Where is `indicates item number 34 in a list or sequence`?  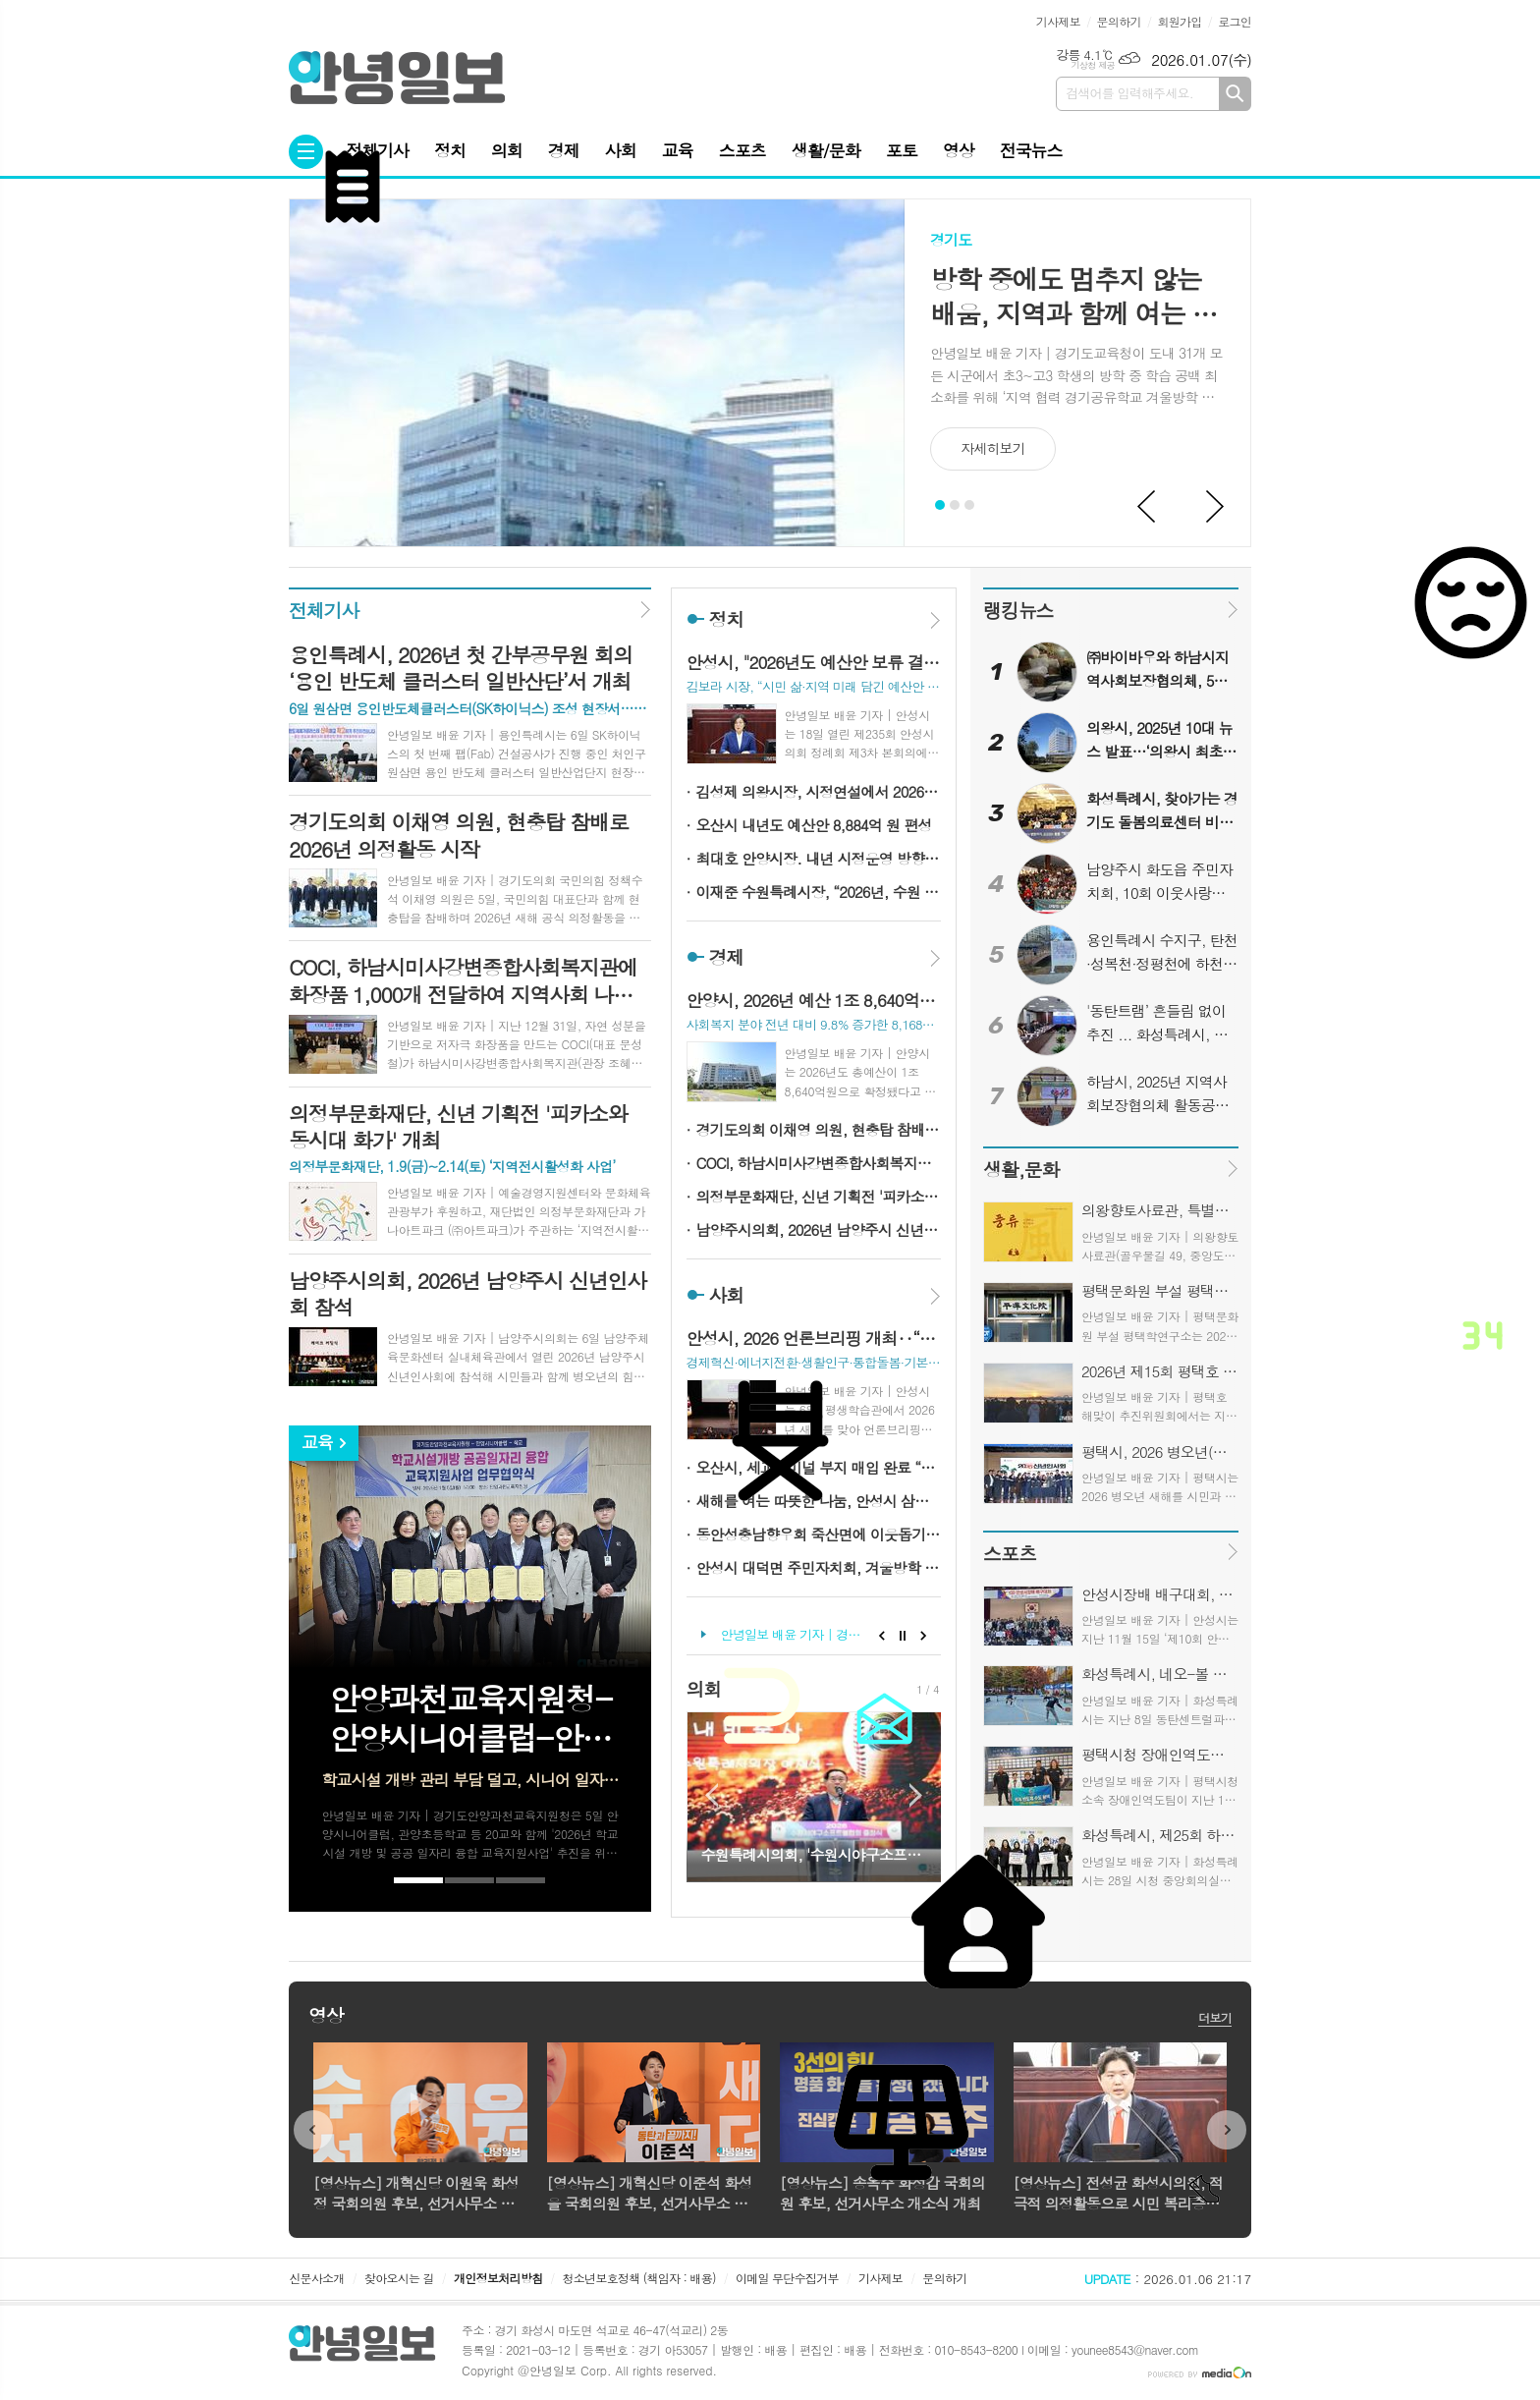 indicates item number 34 in a list or sequence is located at coordinates (1482, 1335).